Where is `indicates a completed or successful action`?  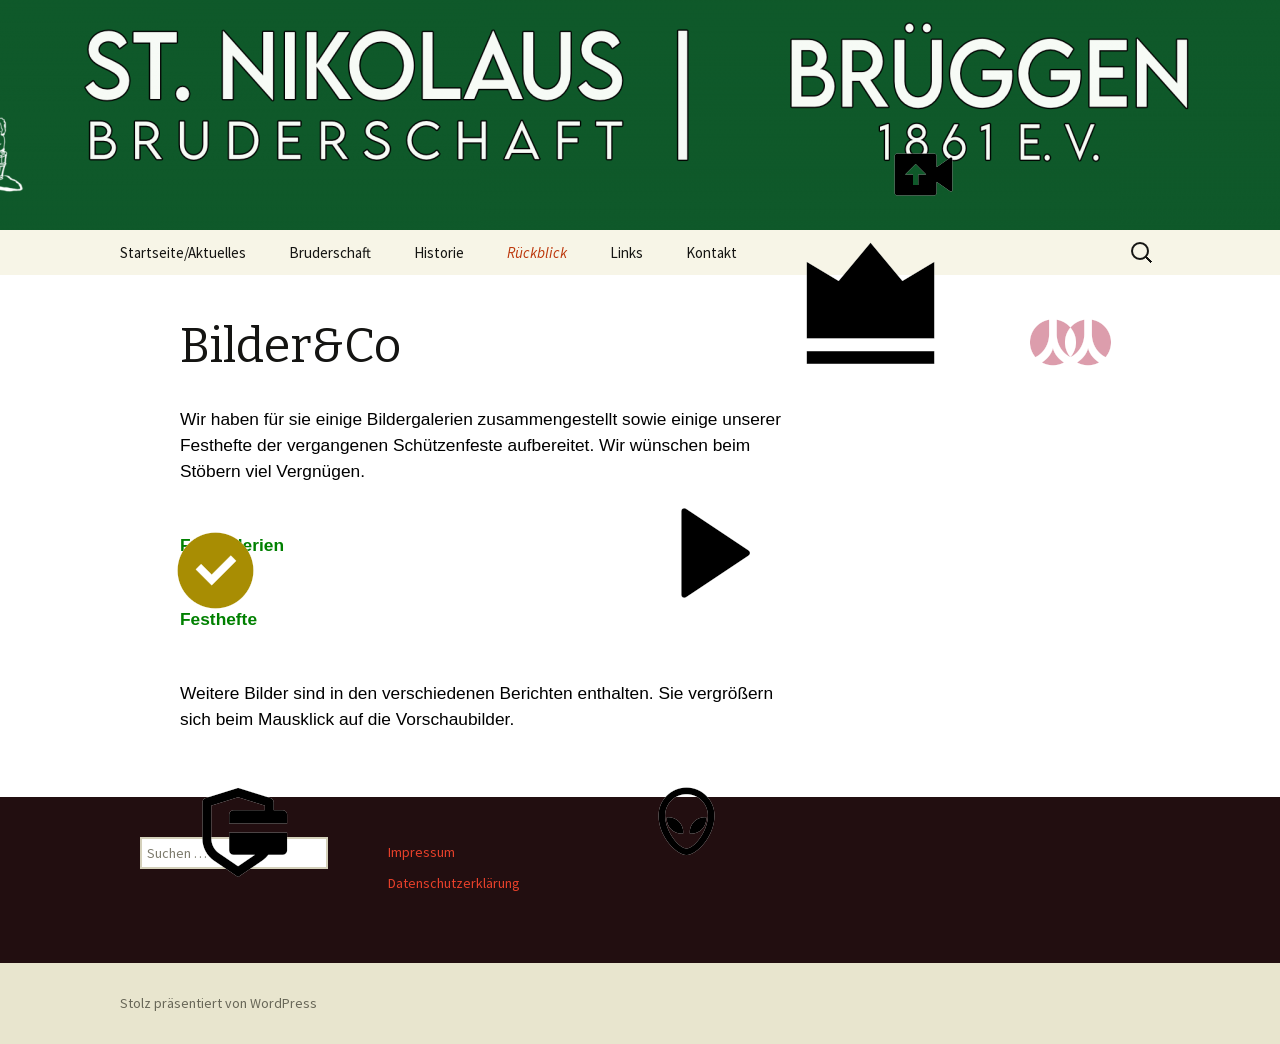 indicates a completed or successful action is located at coordinates (215, 570).